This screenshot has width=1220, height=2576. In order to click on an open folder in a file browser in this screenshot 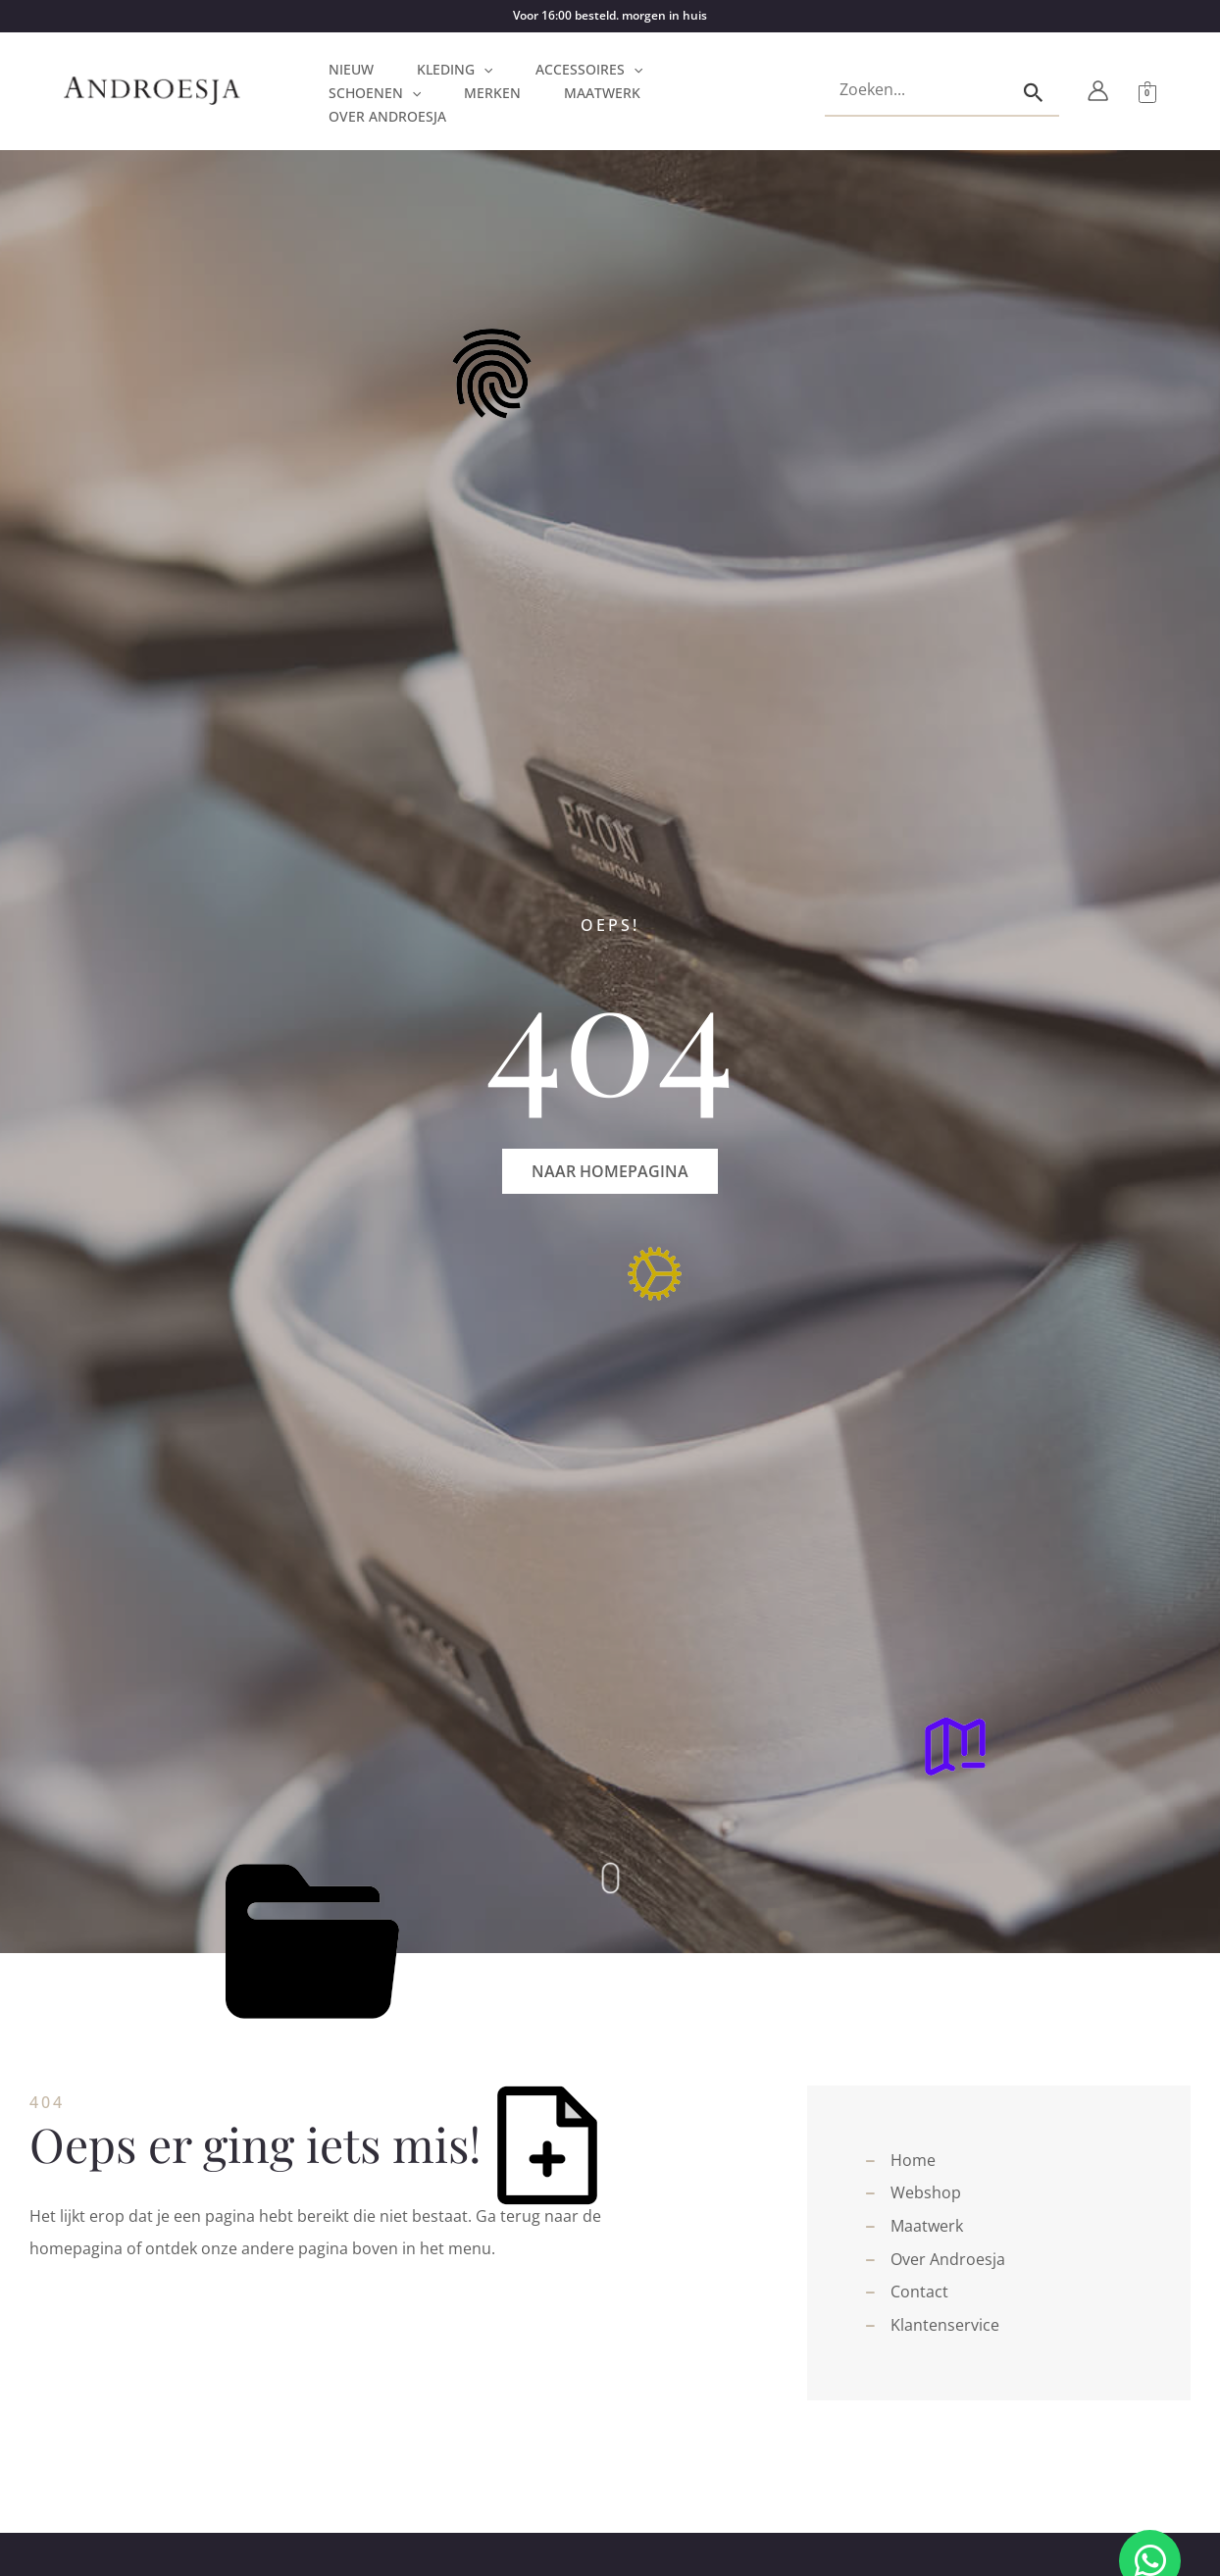, I will do `click(314, 1941)`.